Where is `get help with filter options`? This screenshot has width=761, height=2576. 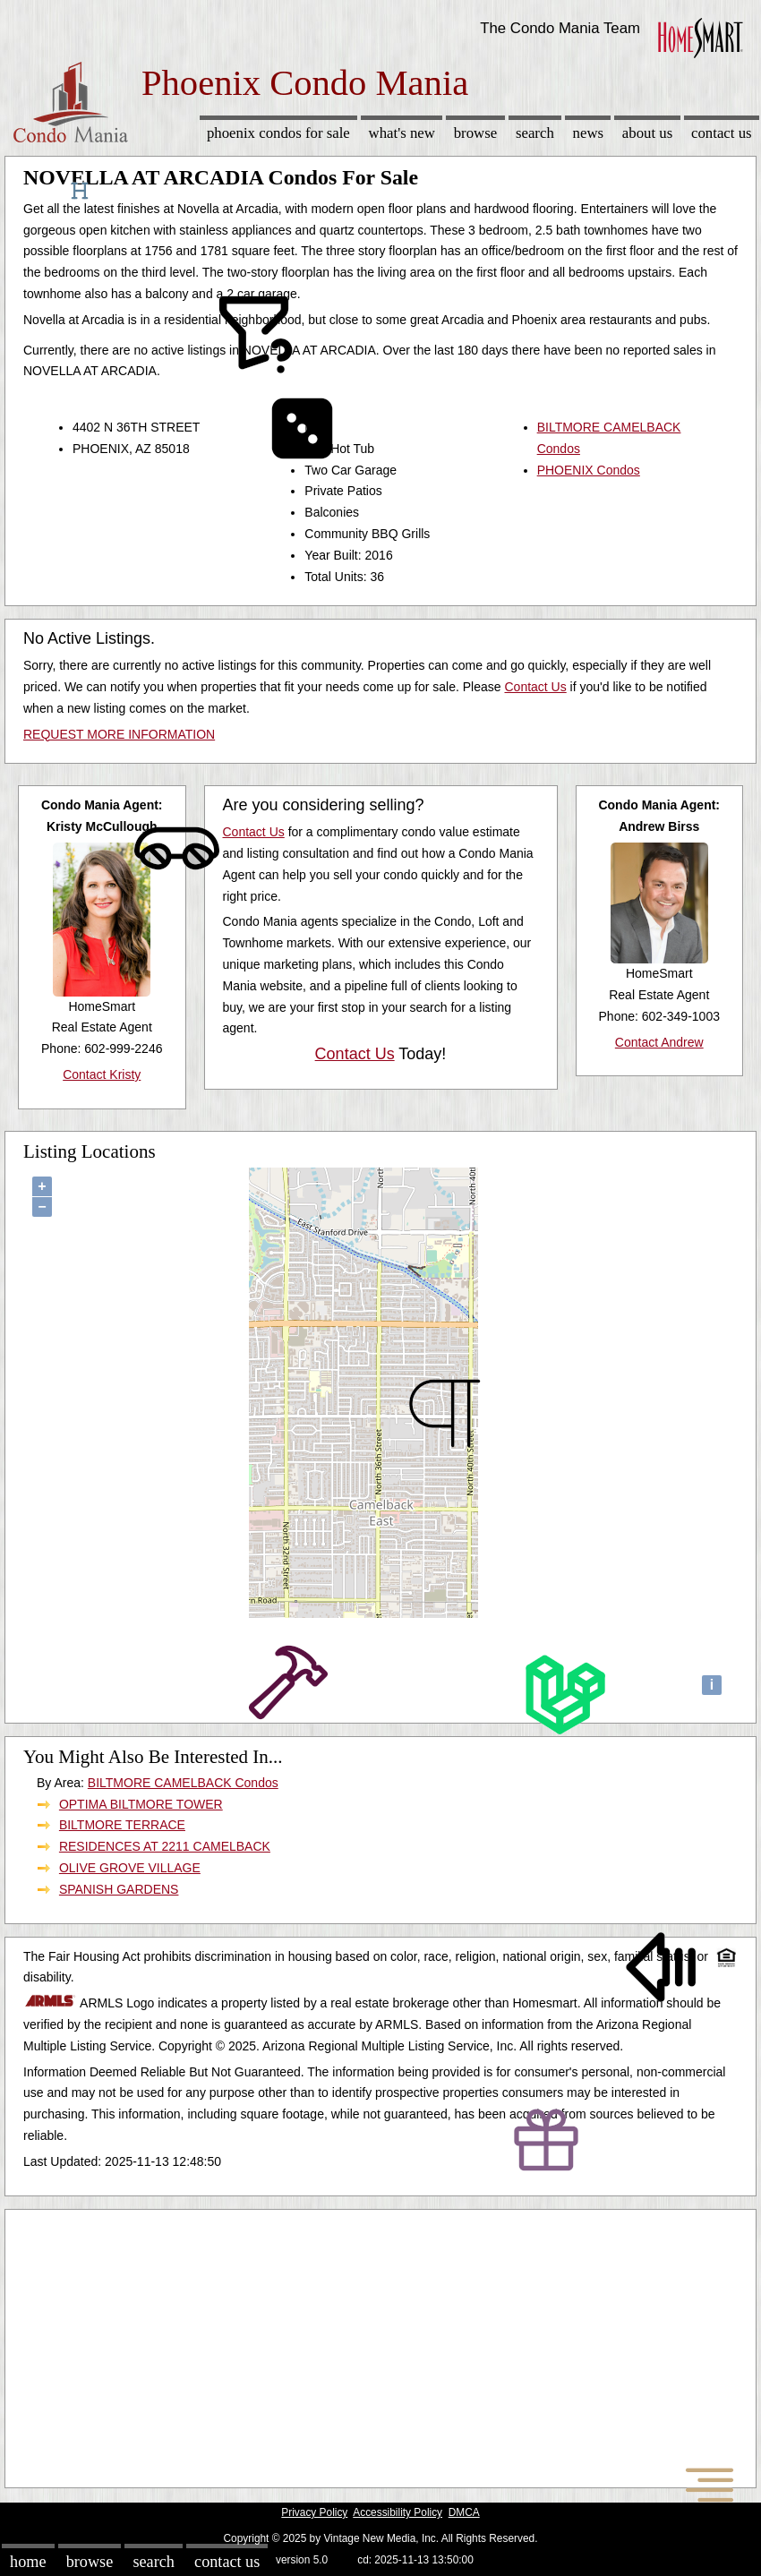
get help with filter options is located at coordinates (253, 330).